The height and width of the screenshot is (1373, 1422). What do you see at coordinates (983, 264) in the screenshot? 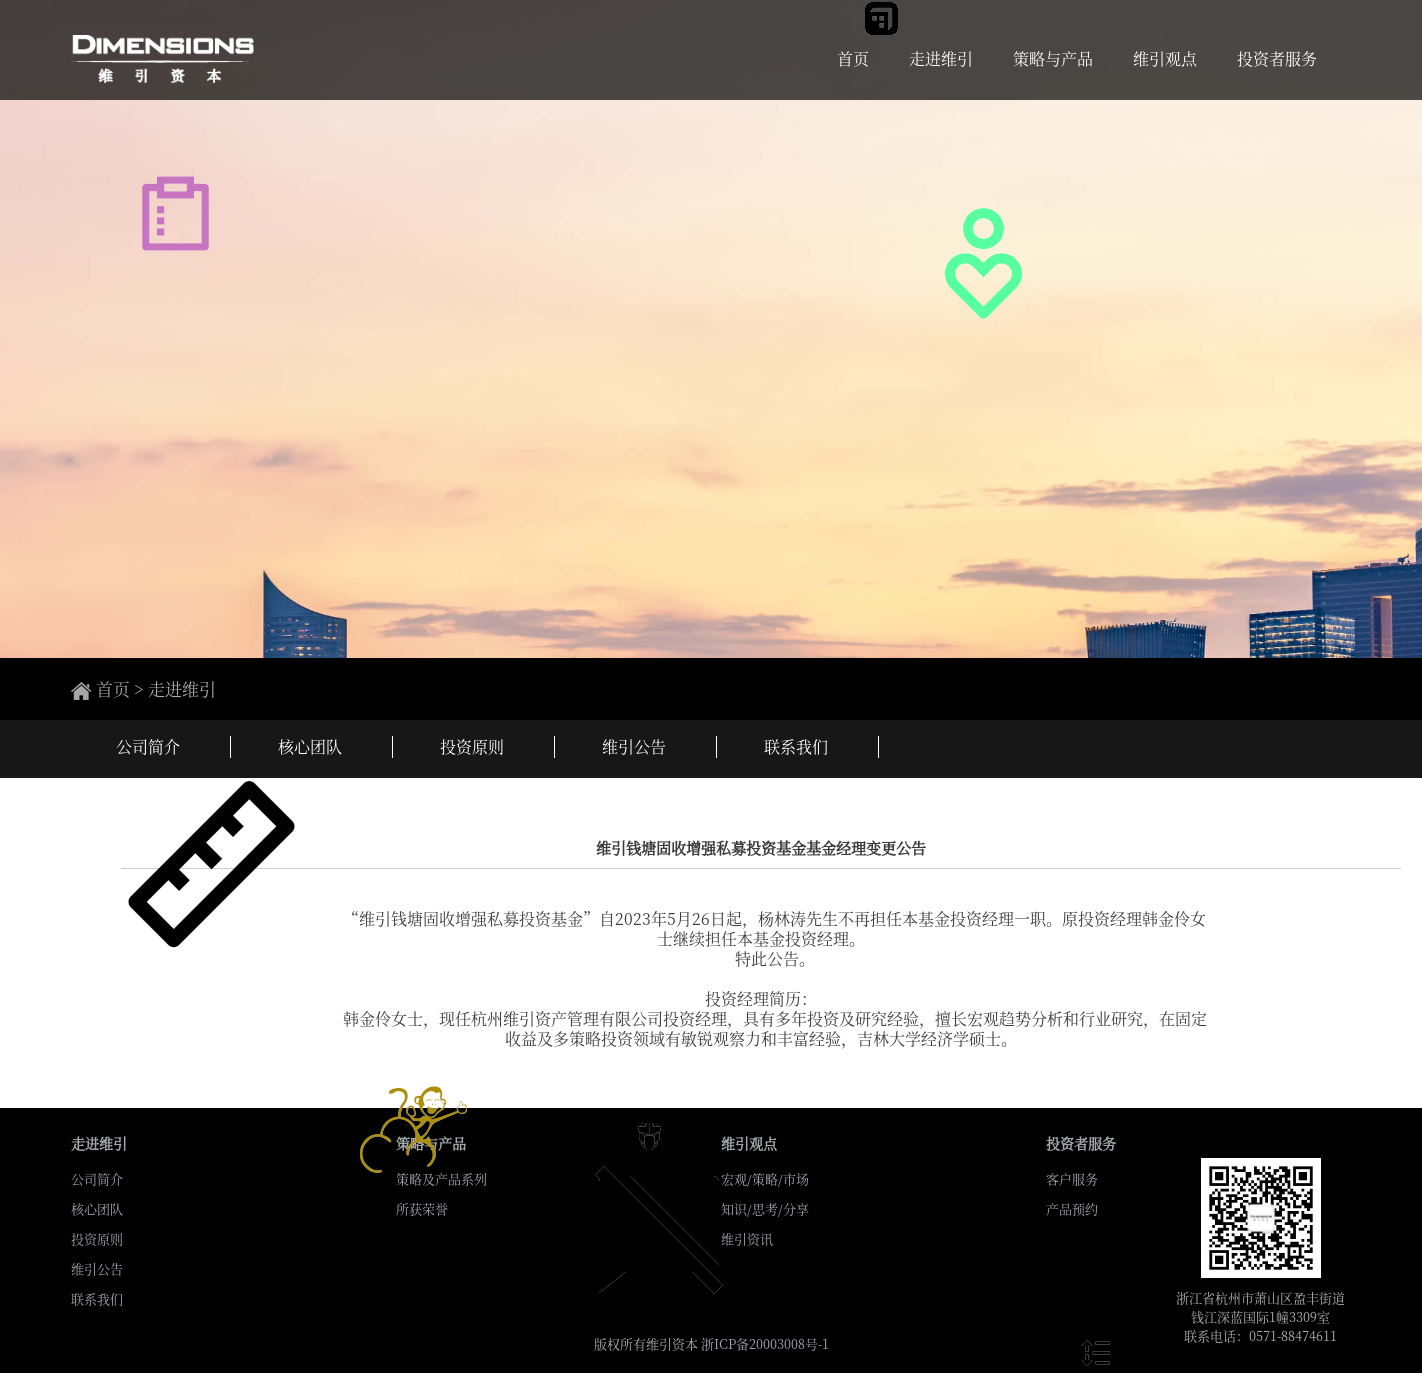
I see `empathize or show compassion for others` at bounding box center [983, 264].